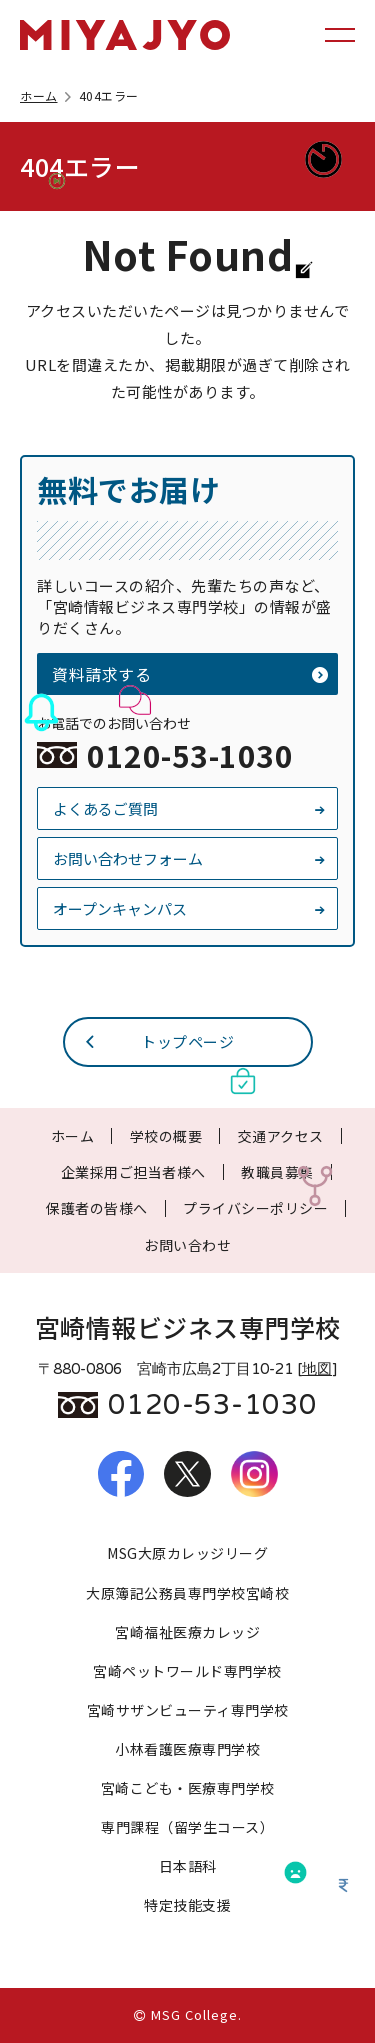  What do you see at coordinates (323, 159) in the screenshot?
I see `set or view a countdown timer` at bounding box center [323, 159].